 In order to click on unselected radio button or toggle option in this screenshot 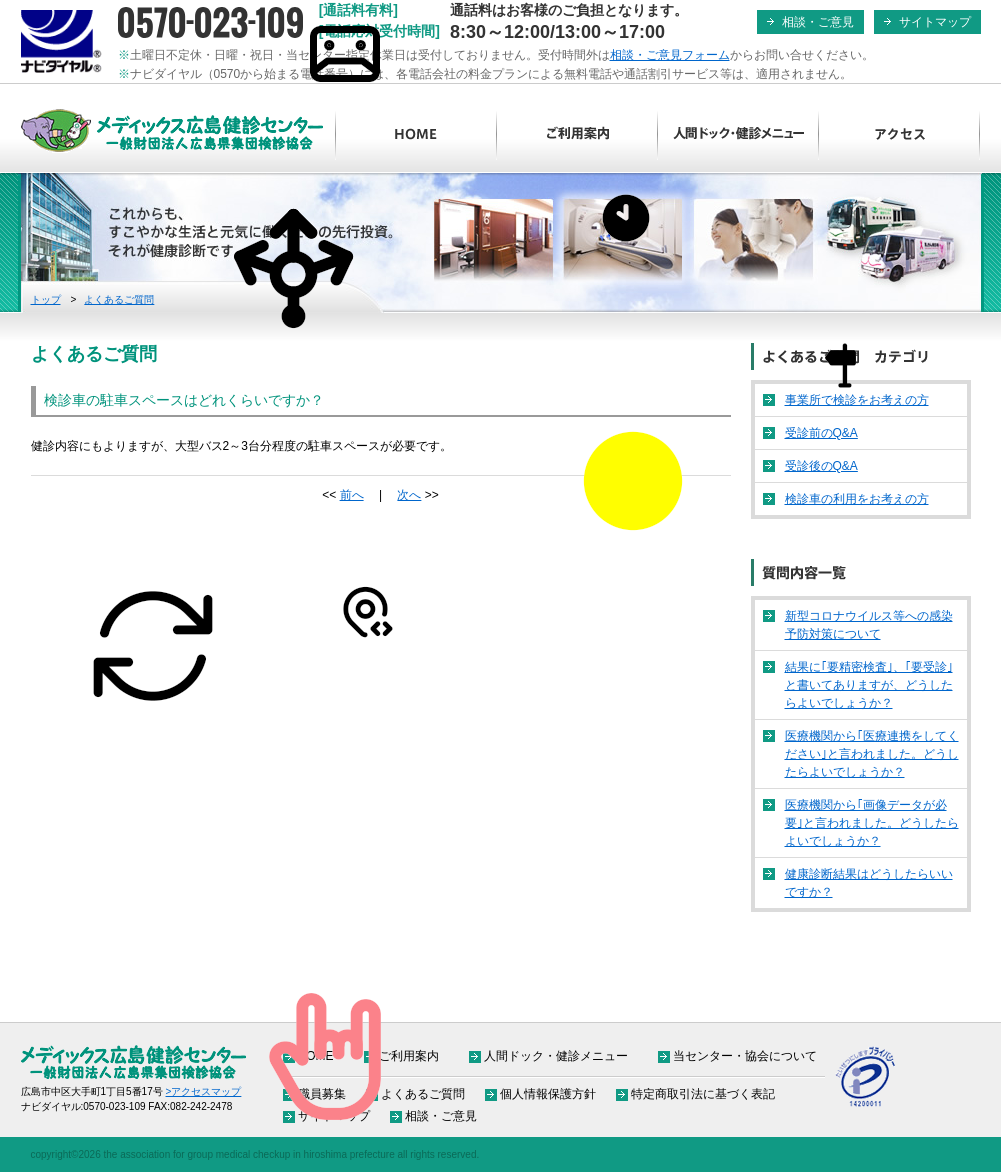, I will do `click(633, 481)`.